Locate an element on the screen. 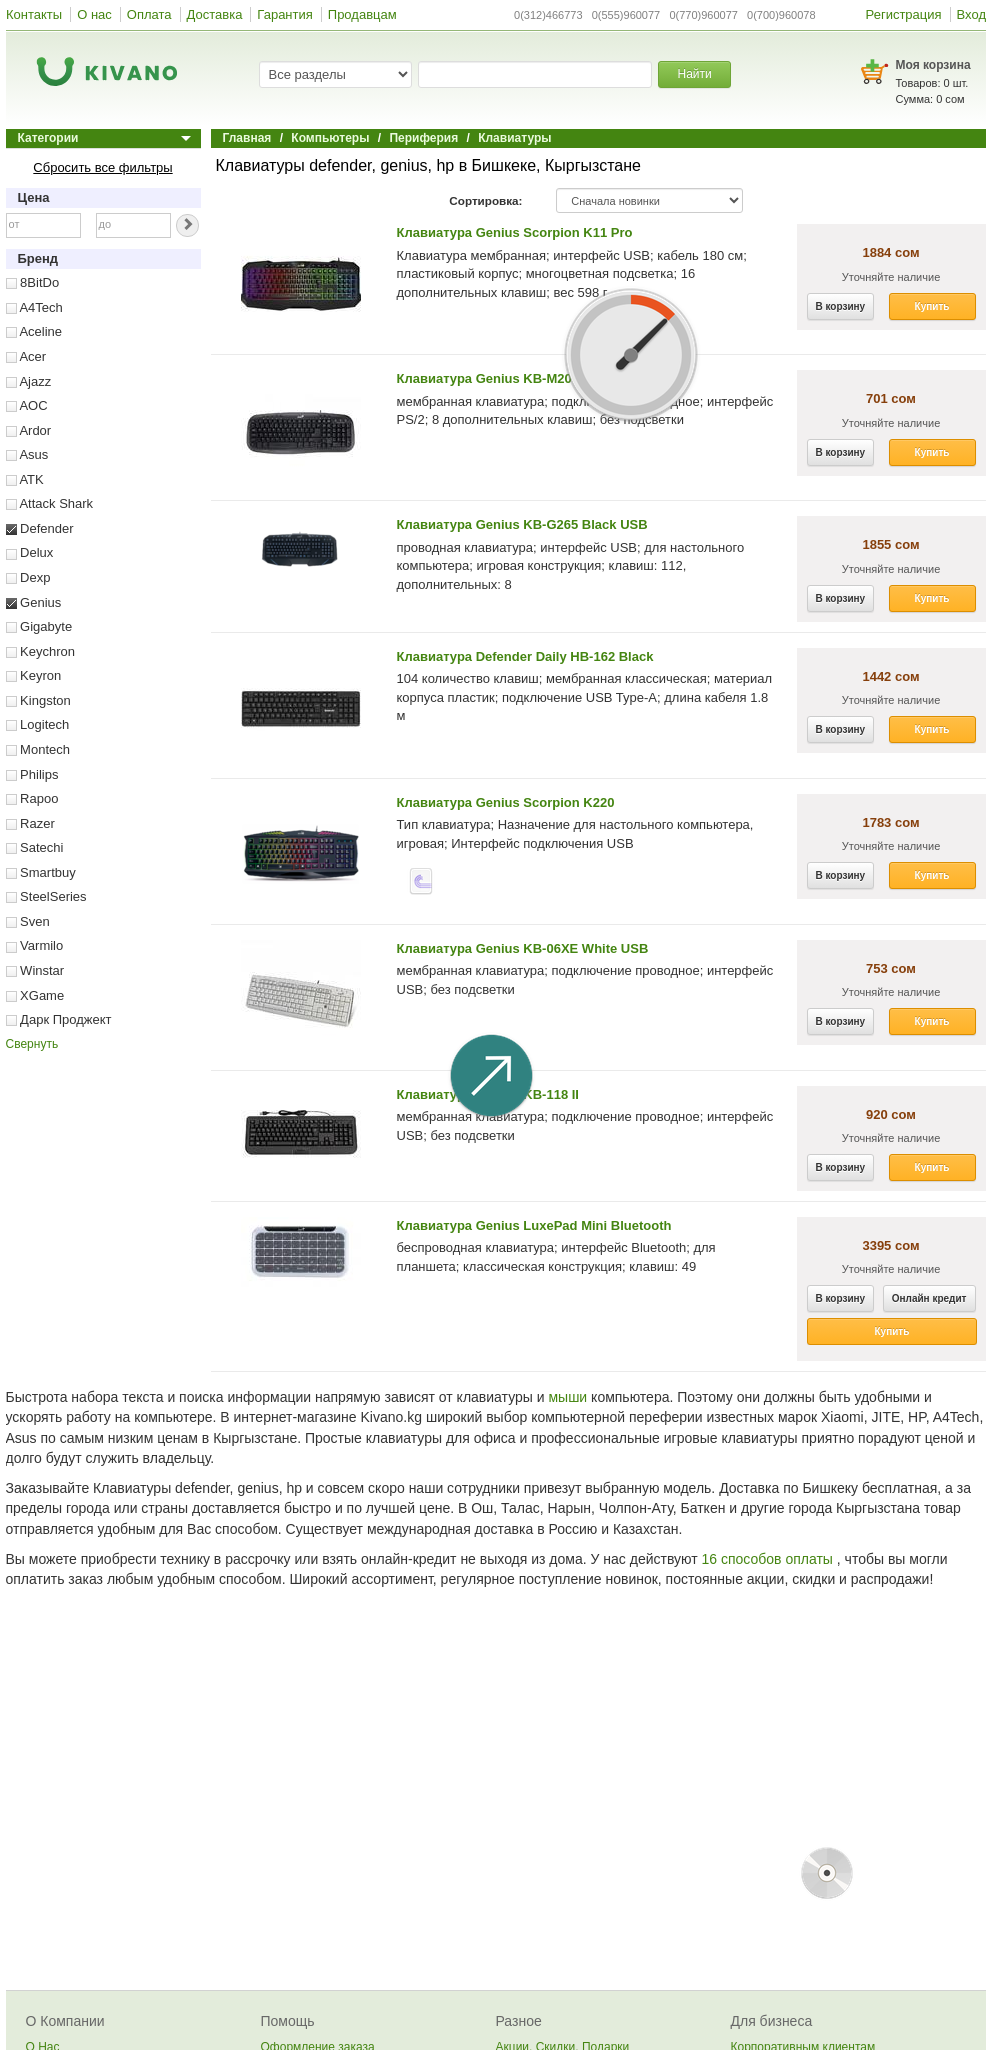 This screenshot has width=991, height=2050. open sysprof system profiler application is located at coordinates (631, 355).